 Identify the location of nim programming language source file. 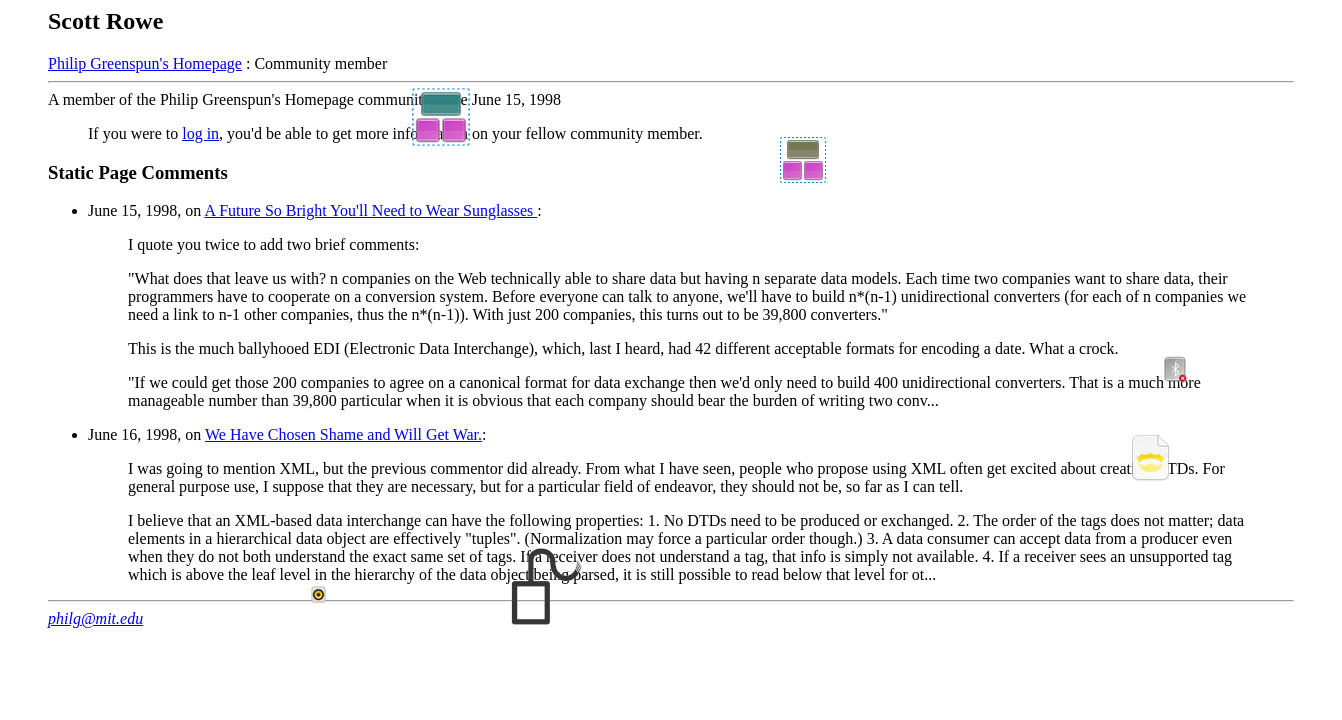
(1150, 457).